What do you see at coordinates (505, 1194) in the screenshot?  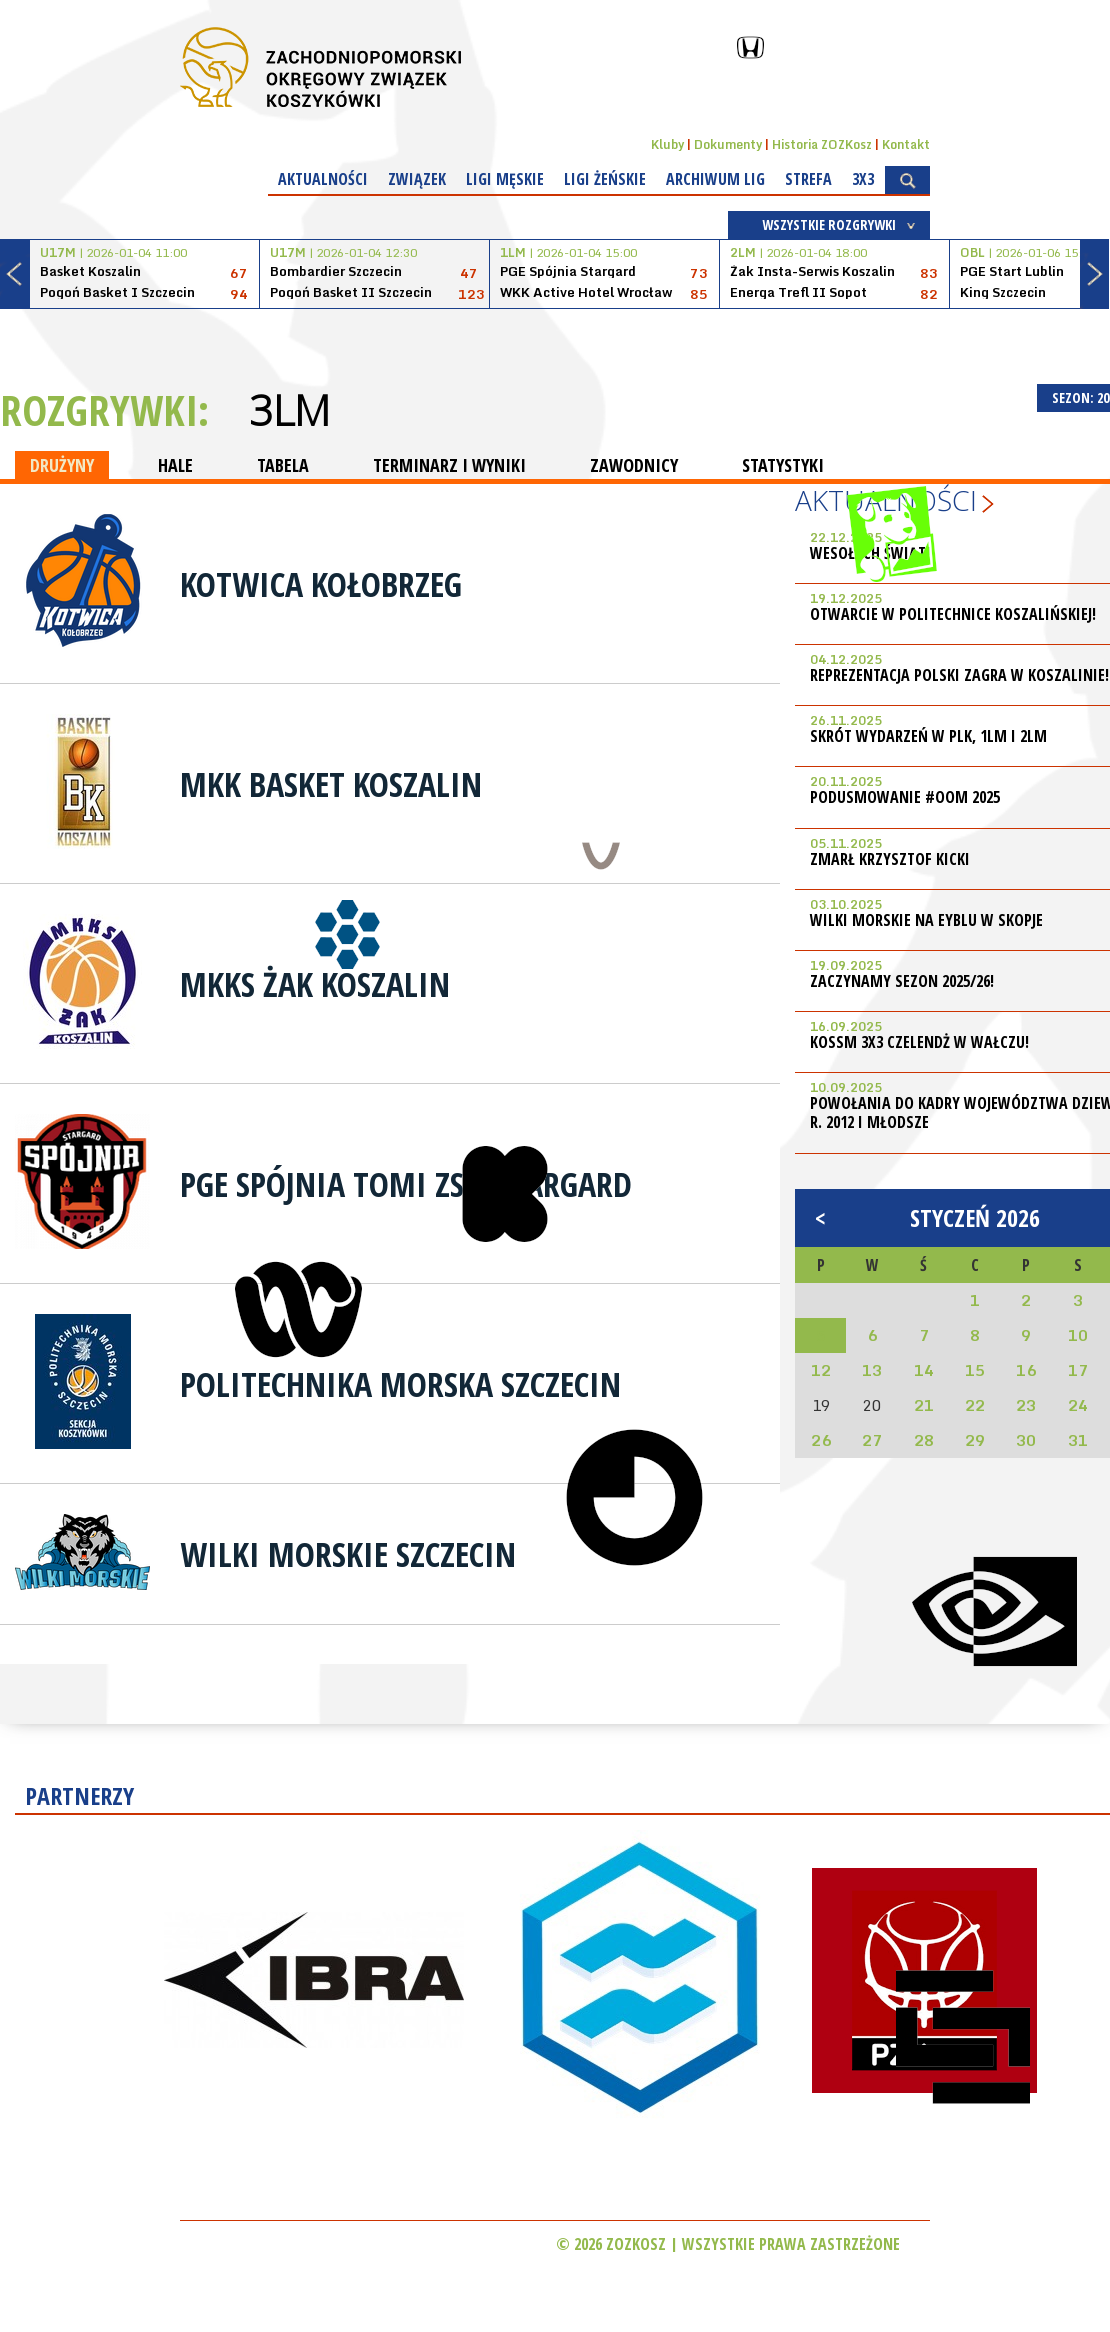 I see `open Kickstarter app` at bounding box center [505, 1194].